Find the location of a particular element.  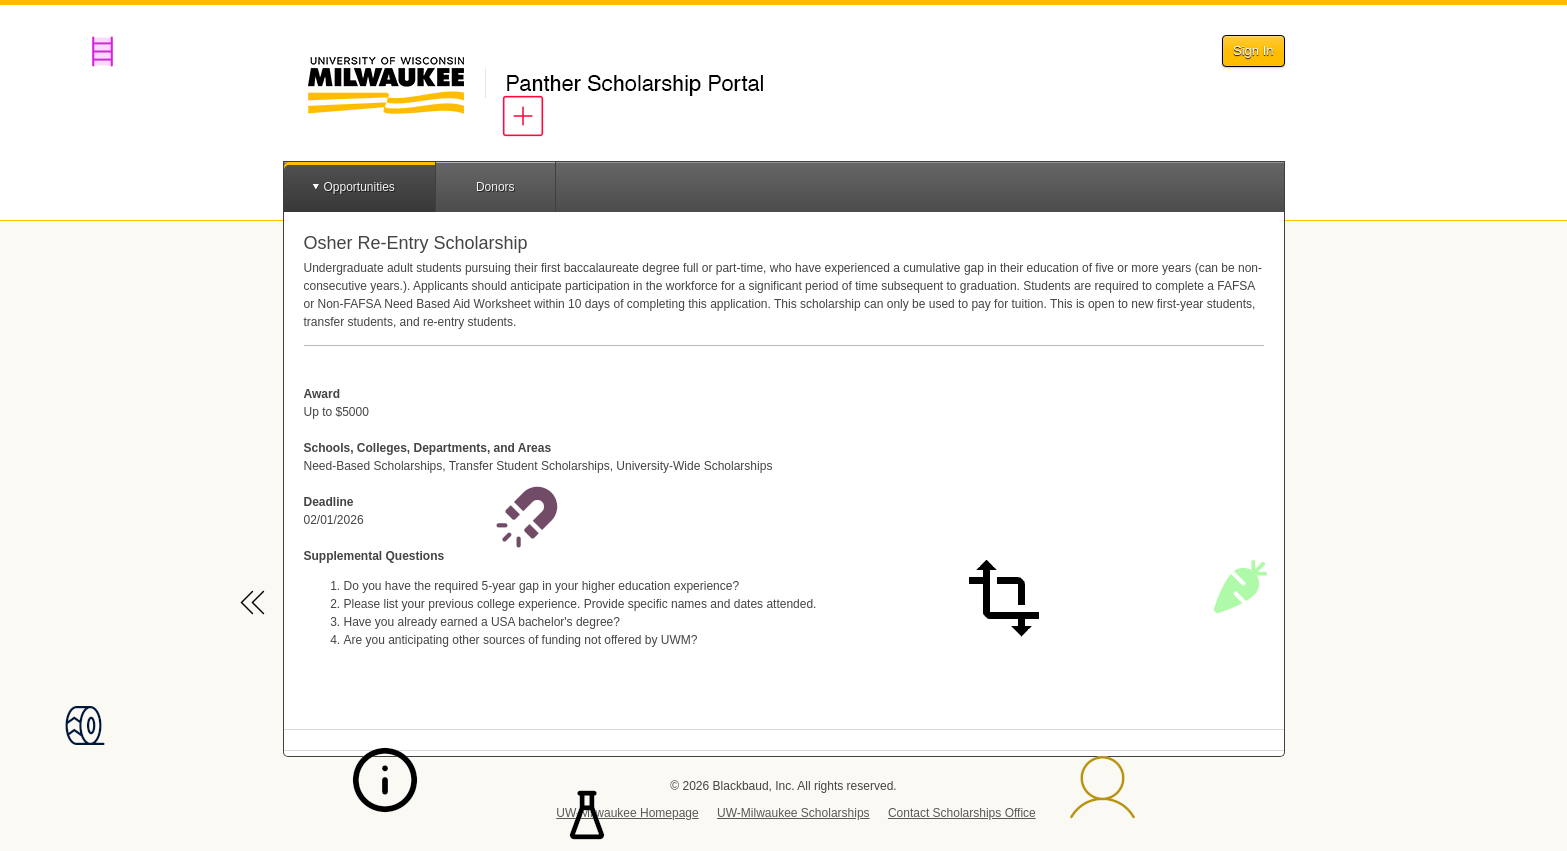

access step-by-step instructions or tutorials is located at coordinates (102, 51).